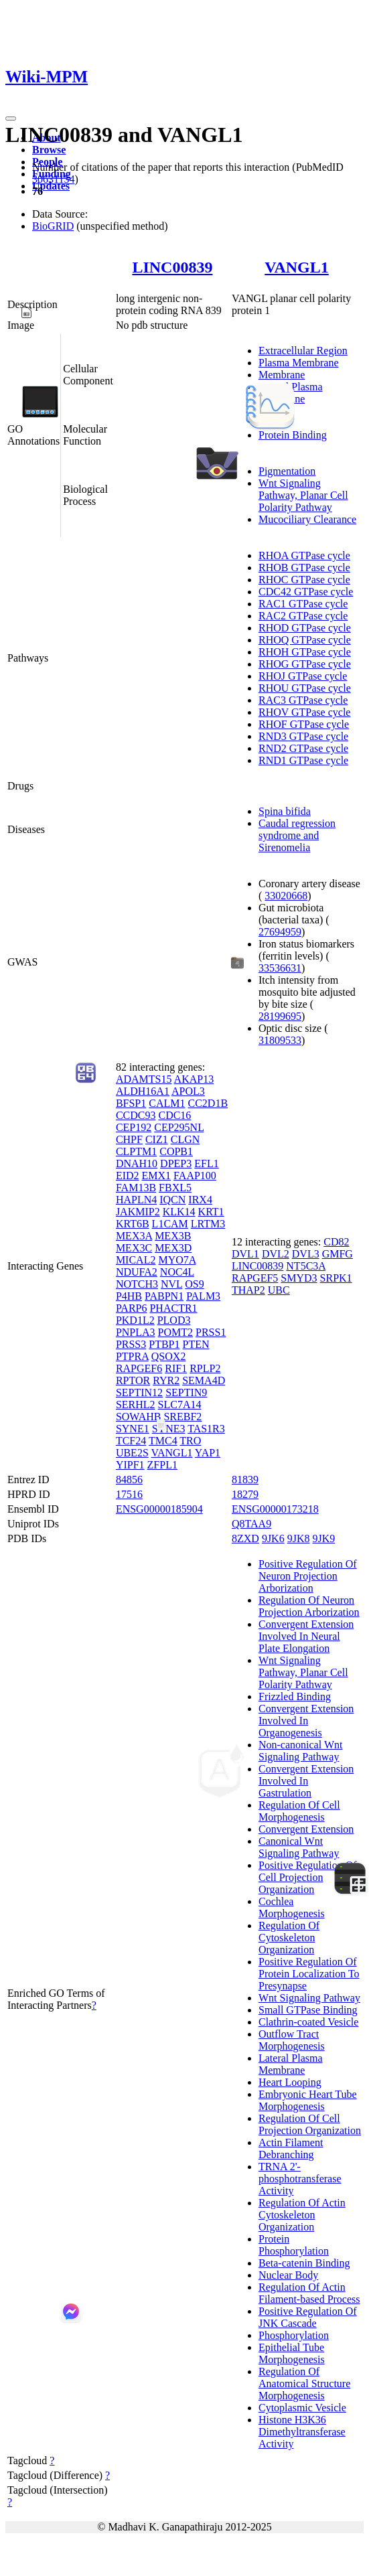  I want to click on open Graphs app for data visualization, so click(271, 406).